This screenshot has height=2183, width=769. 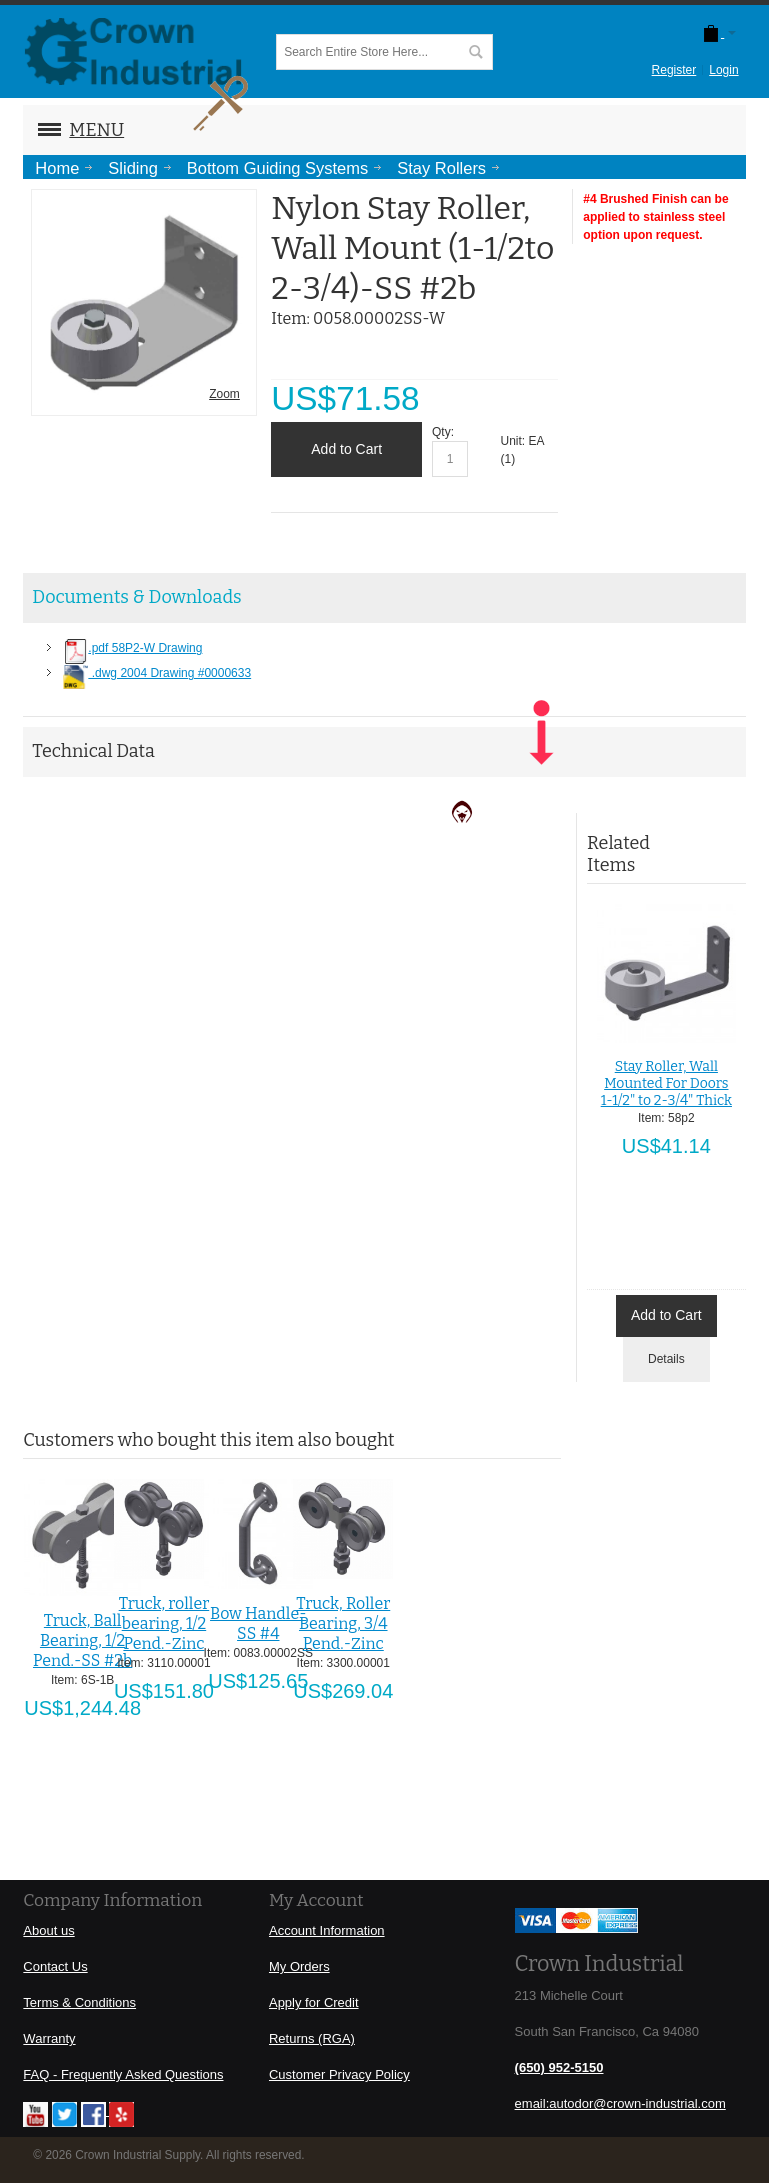 I want to click on millennium key item from yu-gi-oh series, so click(x=220, y=103).